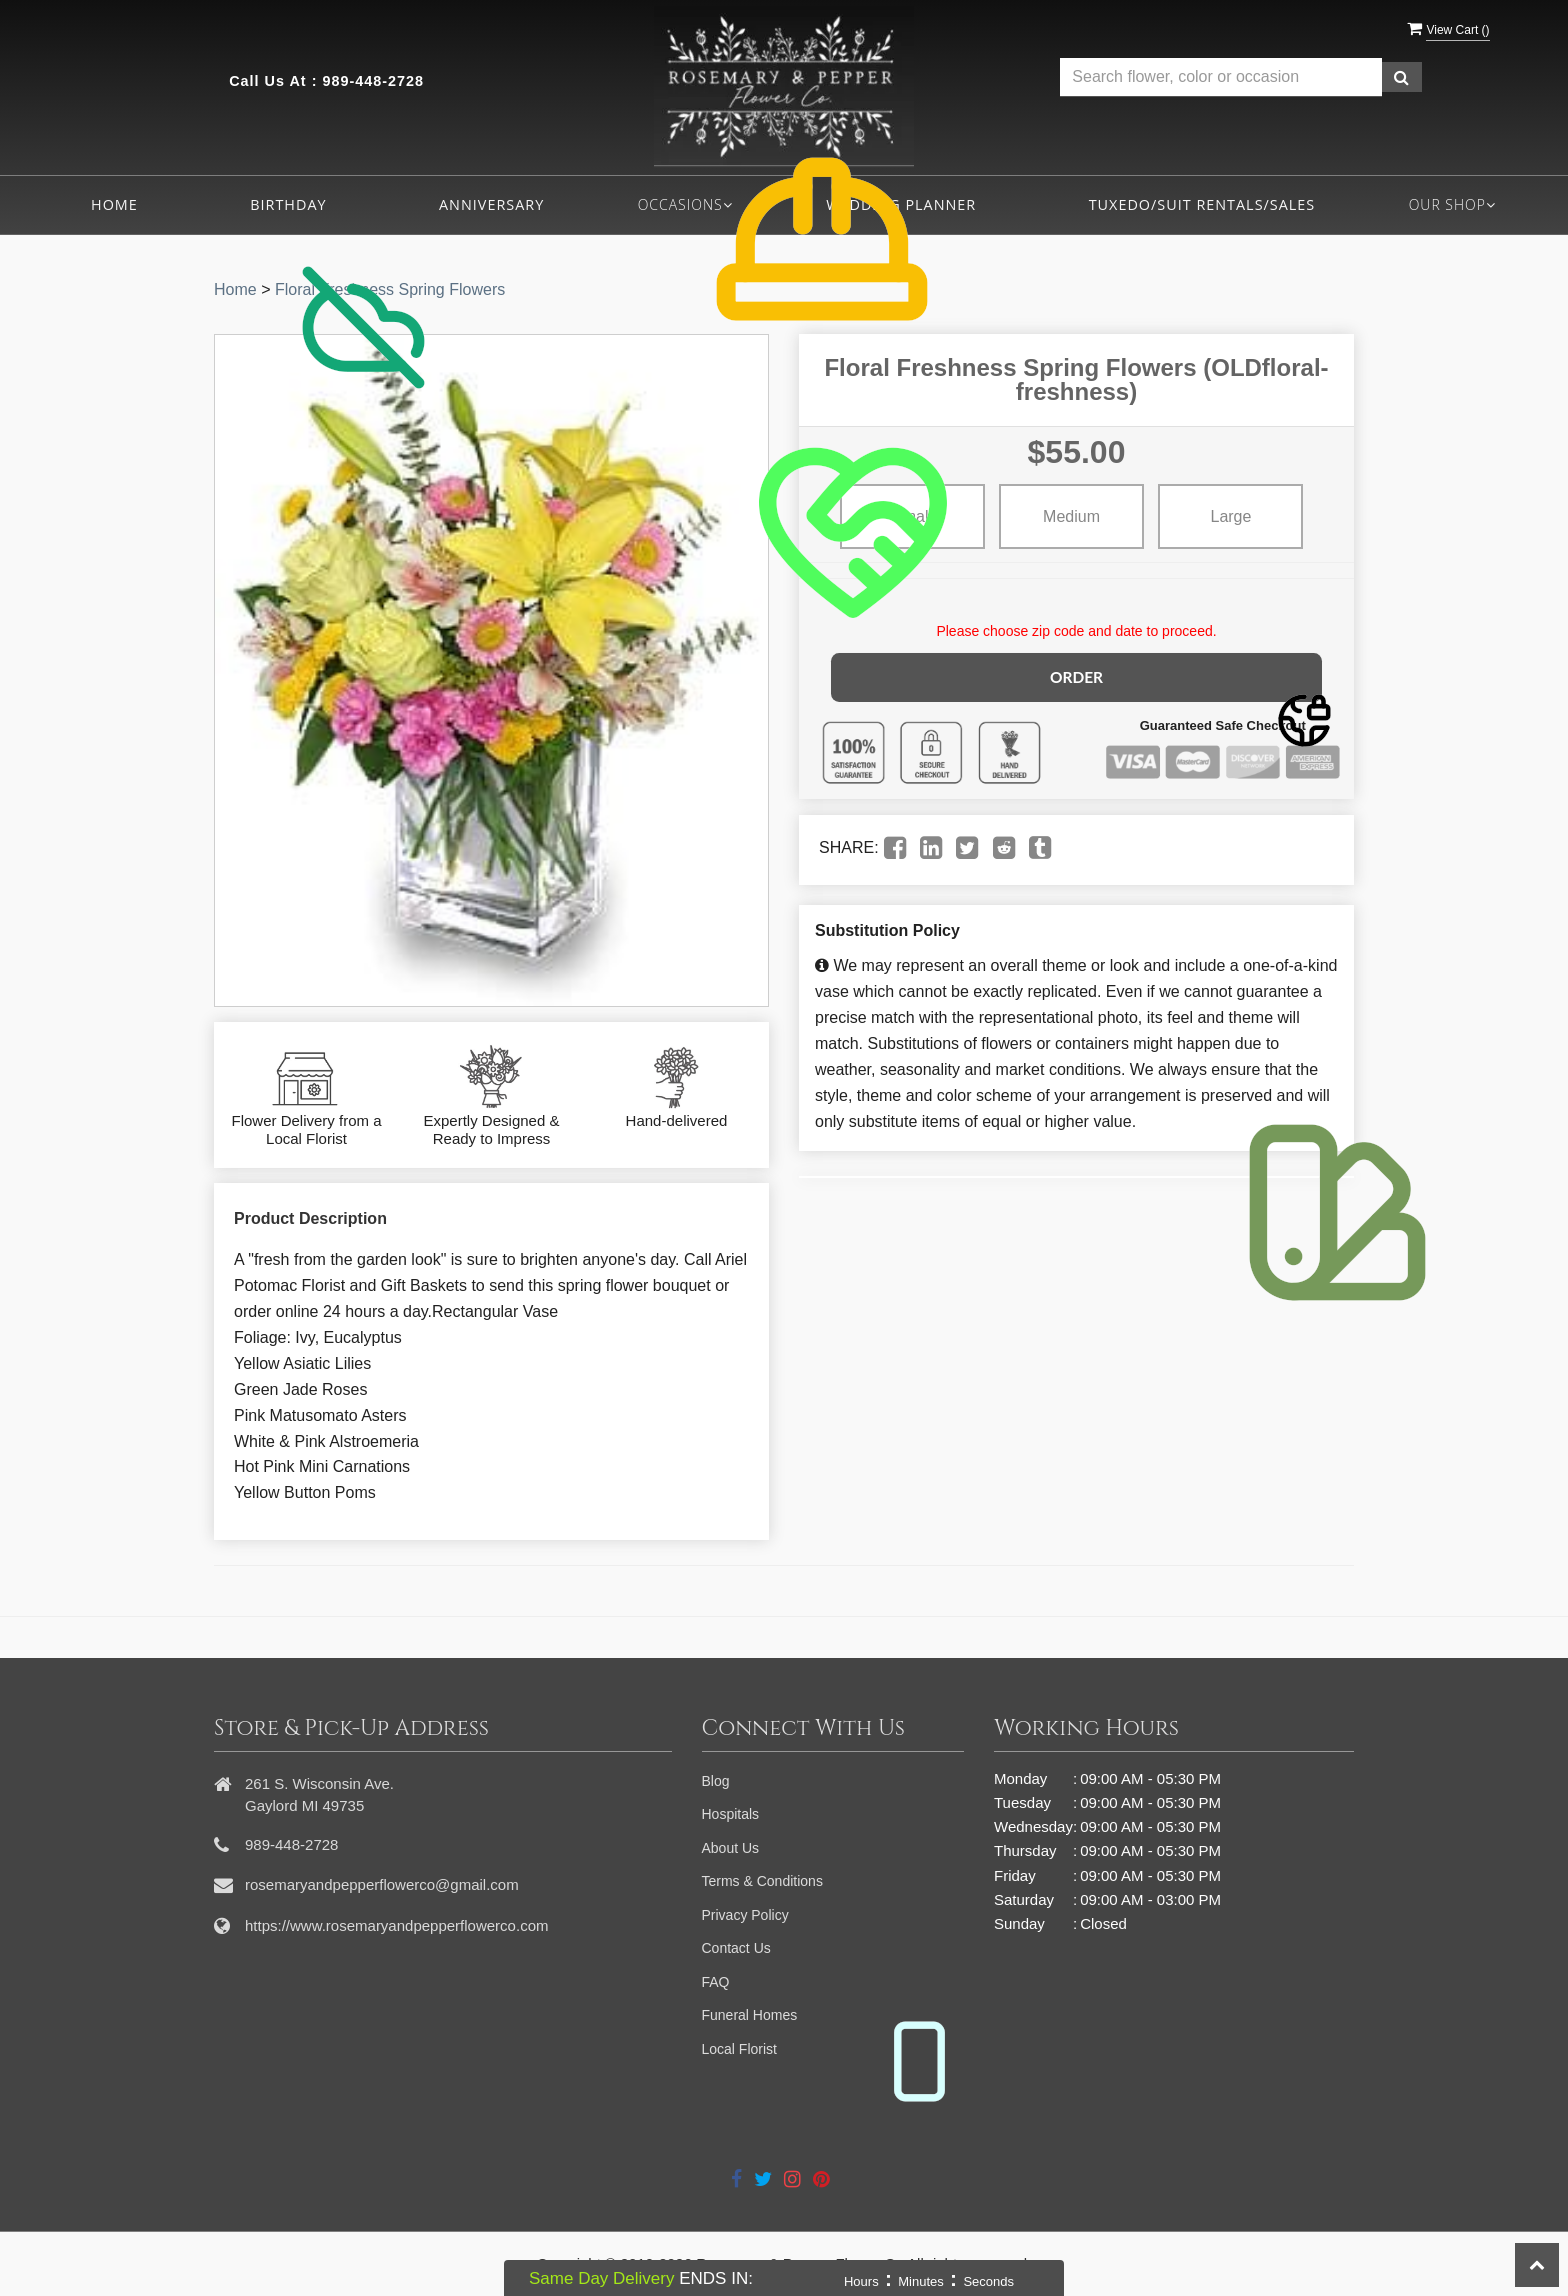 Image resolution: width=1568 pixels, height=2296 pixels. I want to click on represents a mobile device or smartphone, so click(919, 2061).